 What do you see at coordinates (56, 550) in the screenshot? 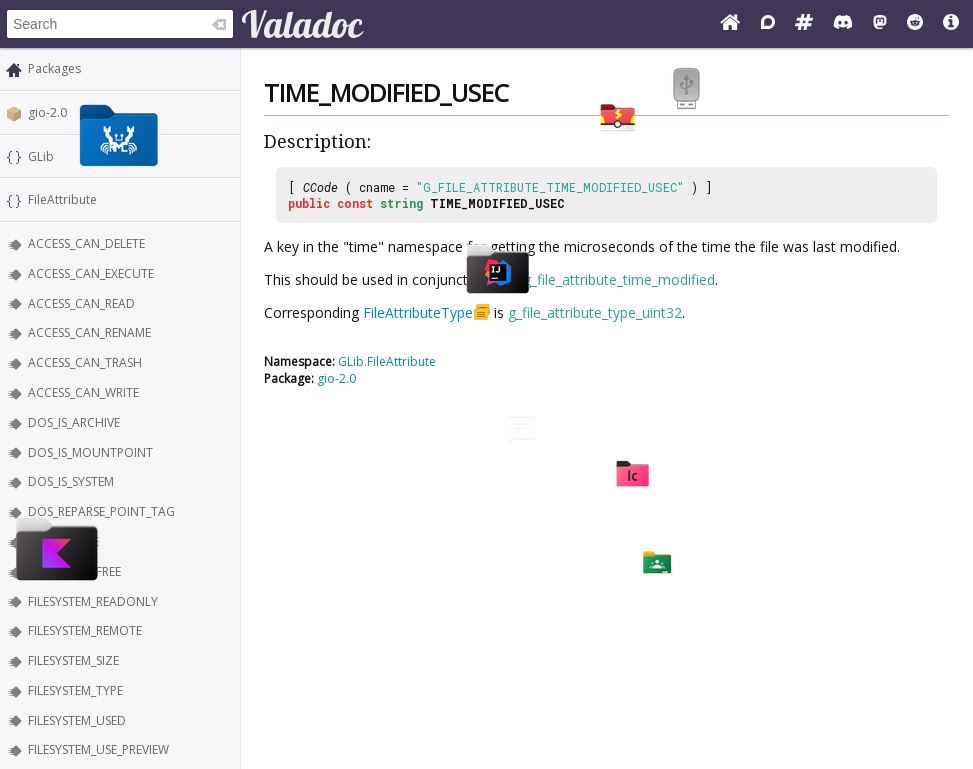
I see `open kotlin project folder` at bounding box center [56, 550].